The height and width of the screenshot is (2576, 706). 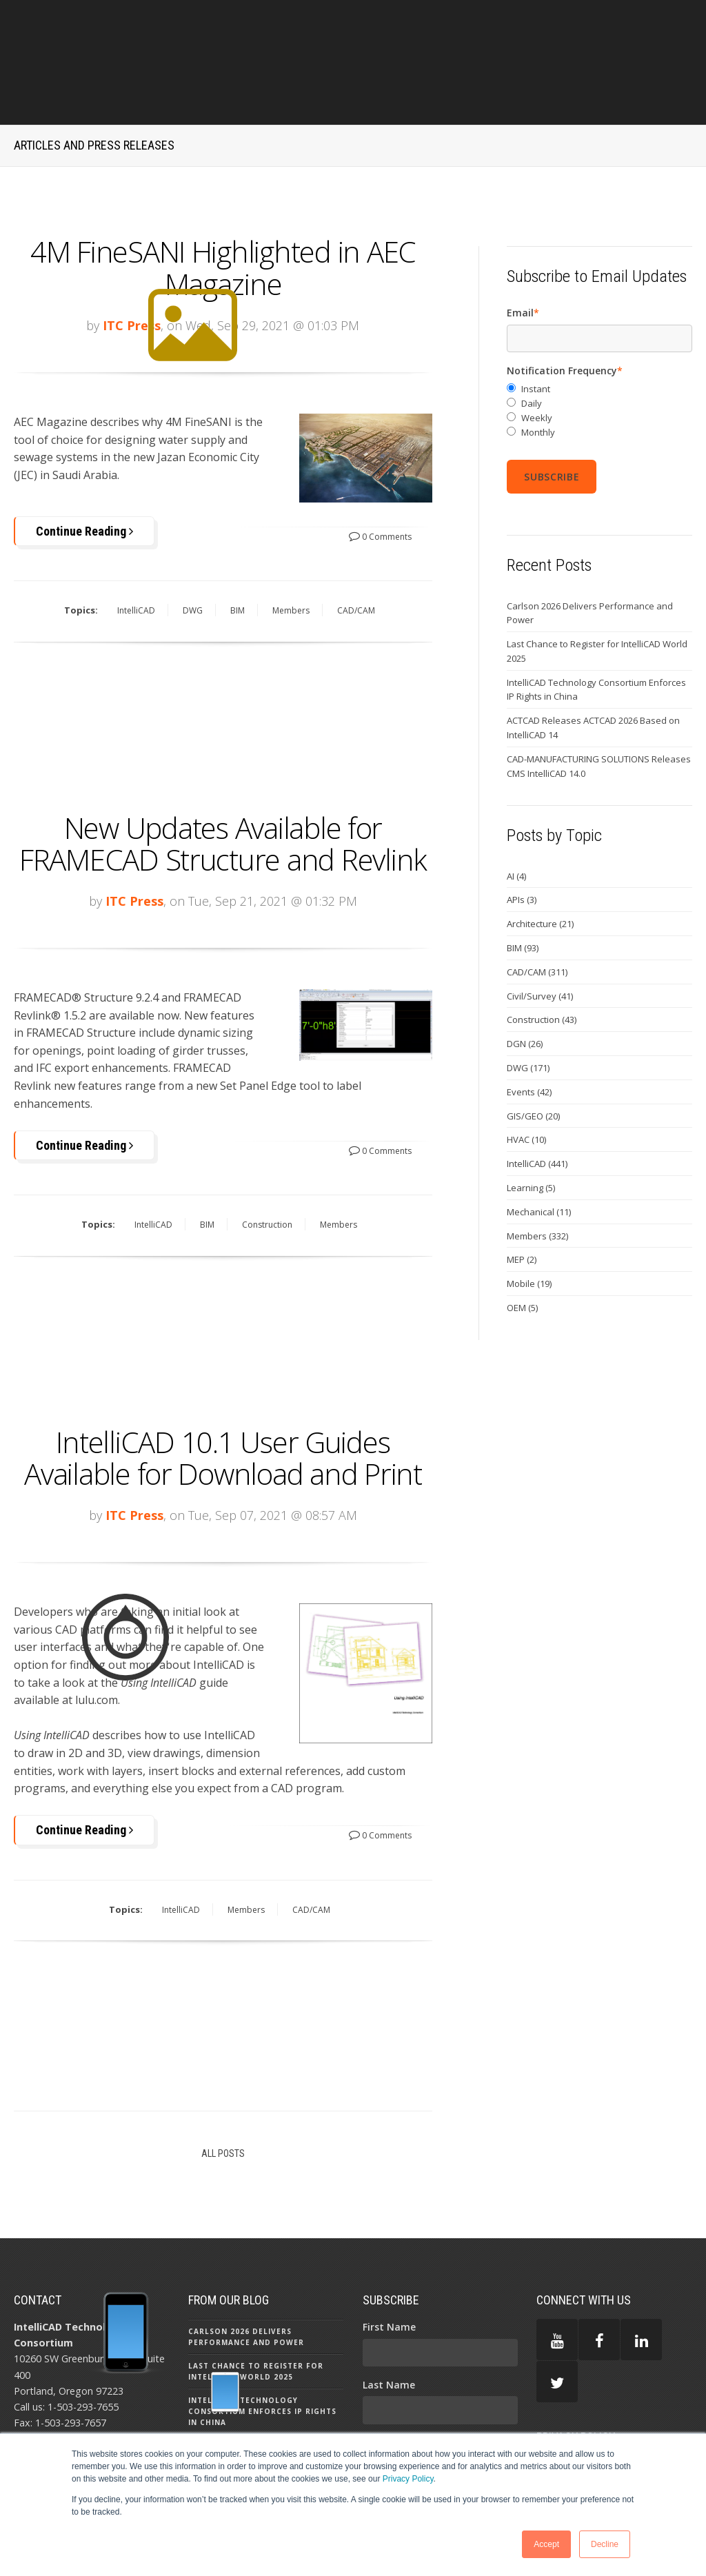 What do you see at coordinates (225, 2392) in the screenshot?
I see `iPad Air with cellular connectivity` at bounding box center [225, 2392].